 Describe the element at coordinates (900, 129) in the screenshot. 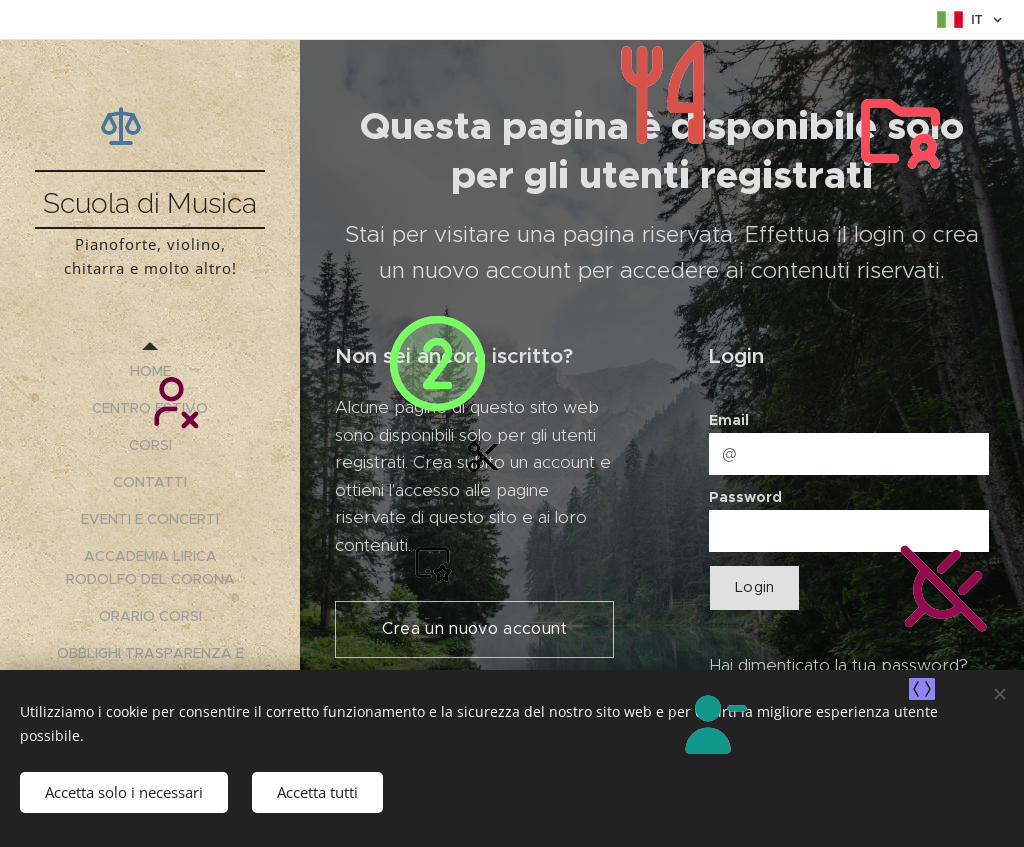

I see `access user files or personal folder` at that location.